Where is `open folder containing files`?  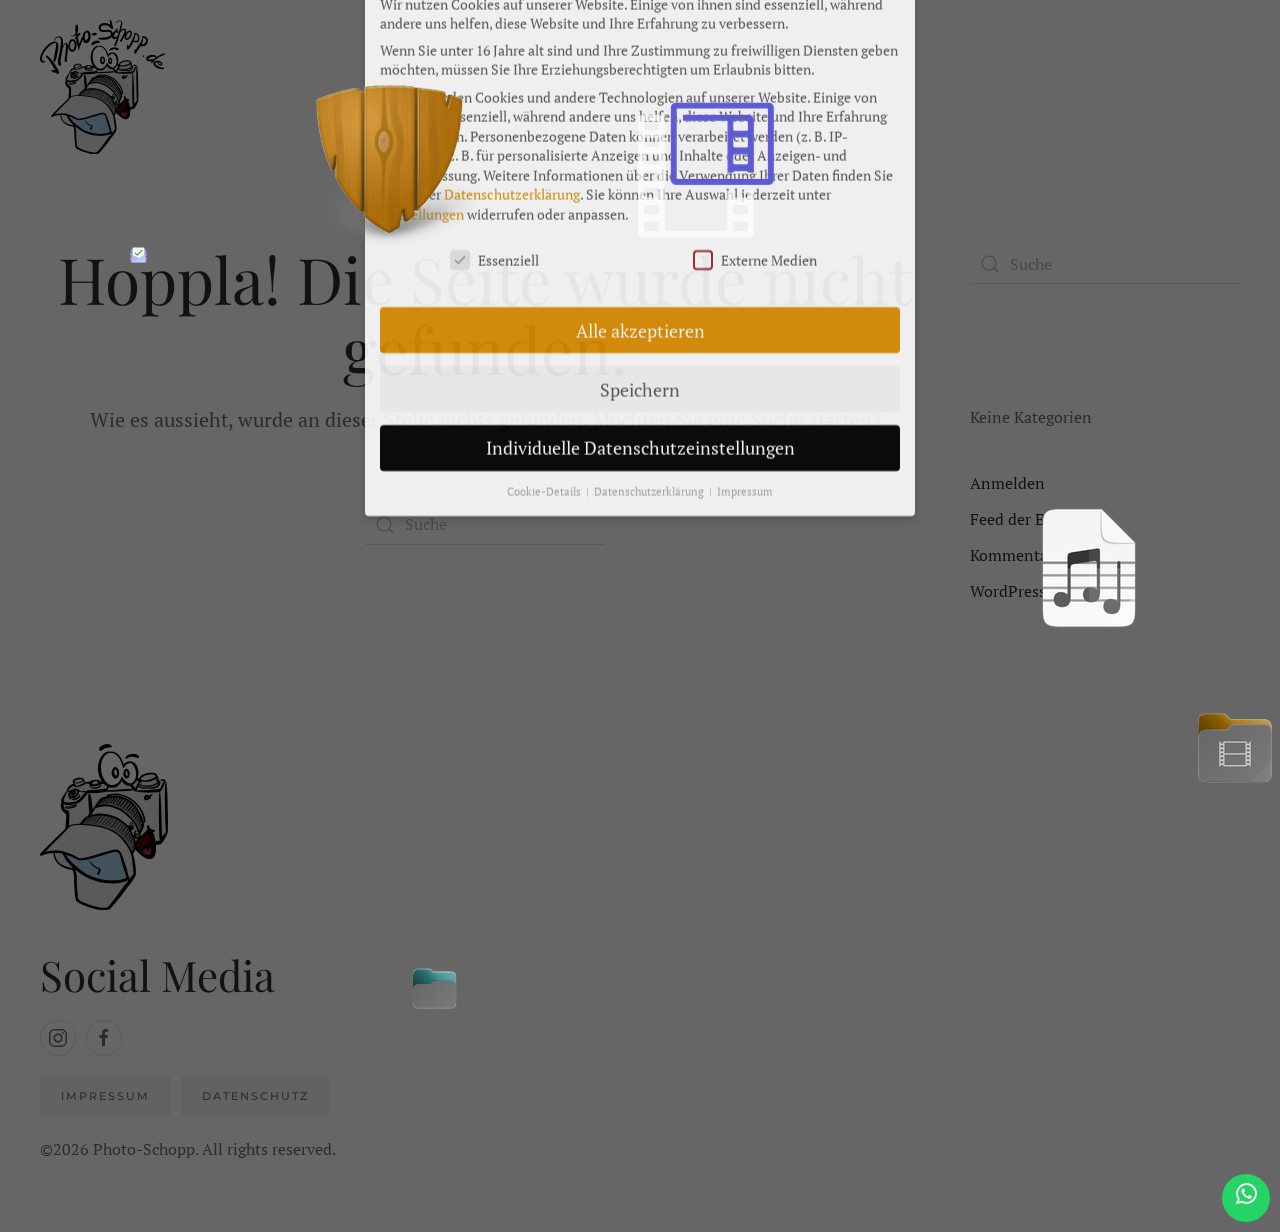
open folder containing files is located at coordinates (434, 988).